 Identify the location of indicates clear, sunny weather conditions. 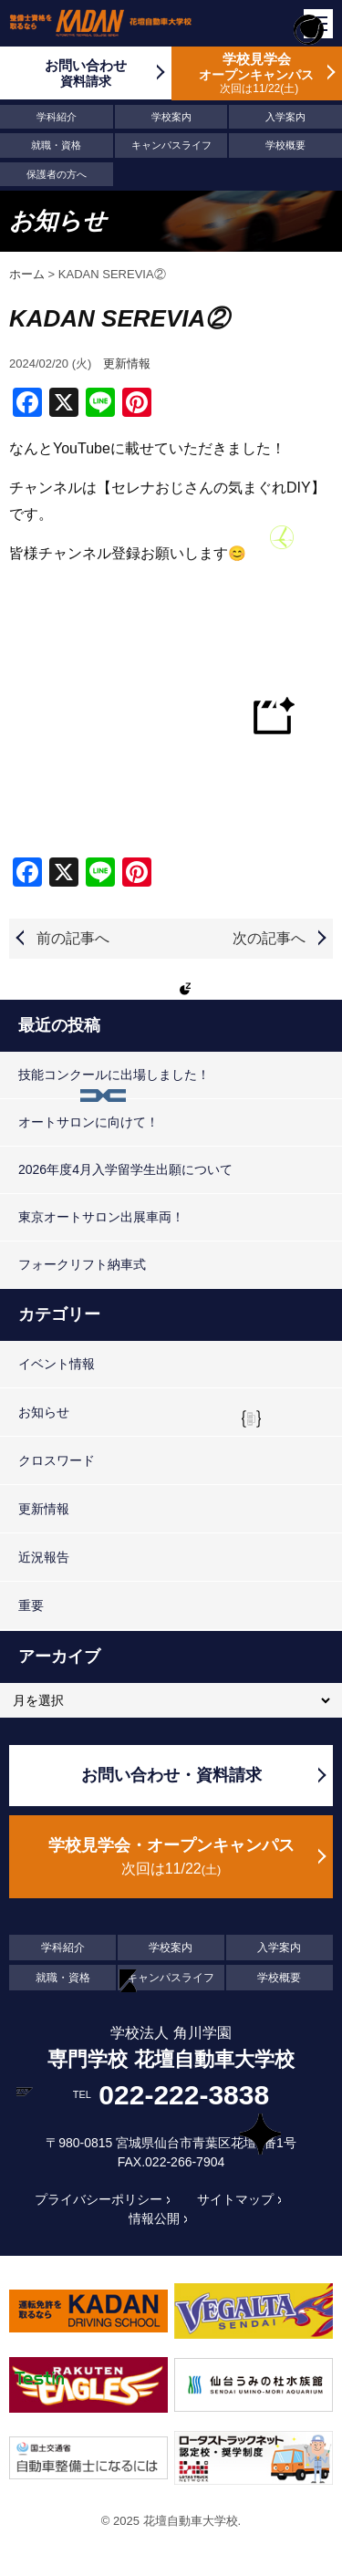
(260, 2134).